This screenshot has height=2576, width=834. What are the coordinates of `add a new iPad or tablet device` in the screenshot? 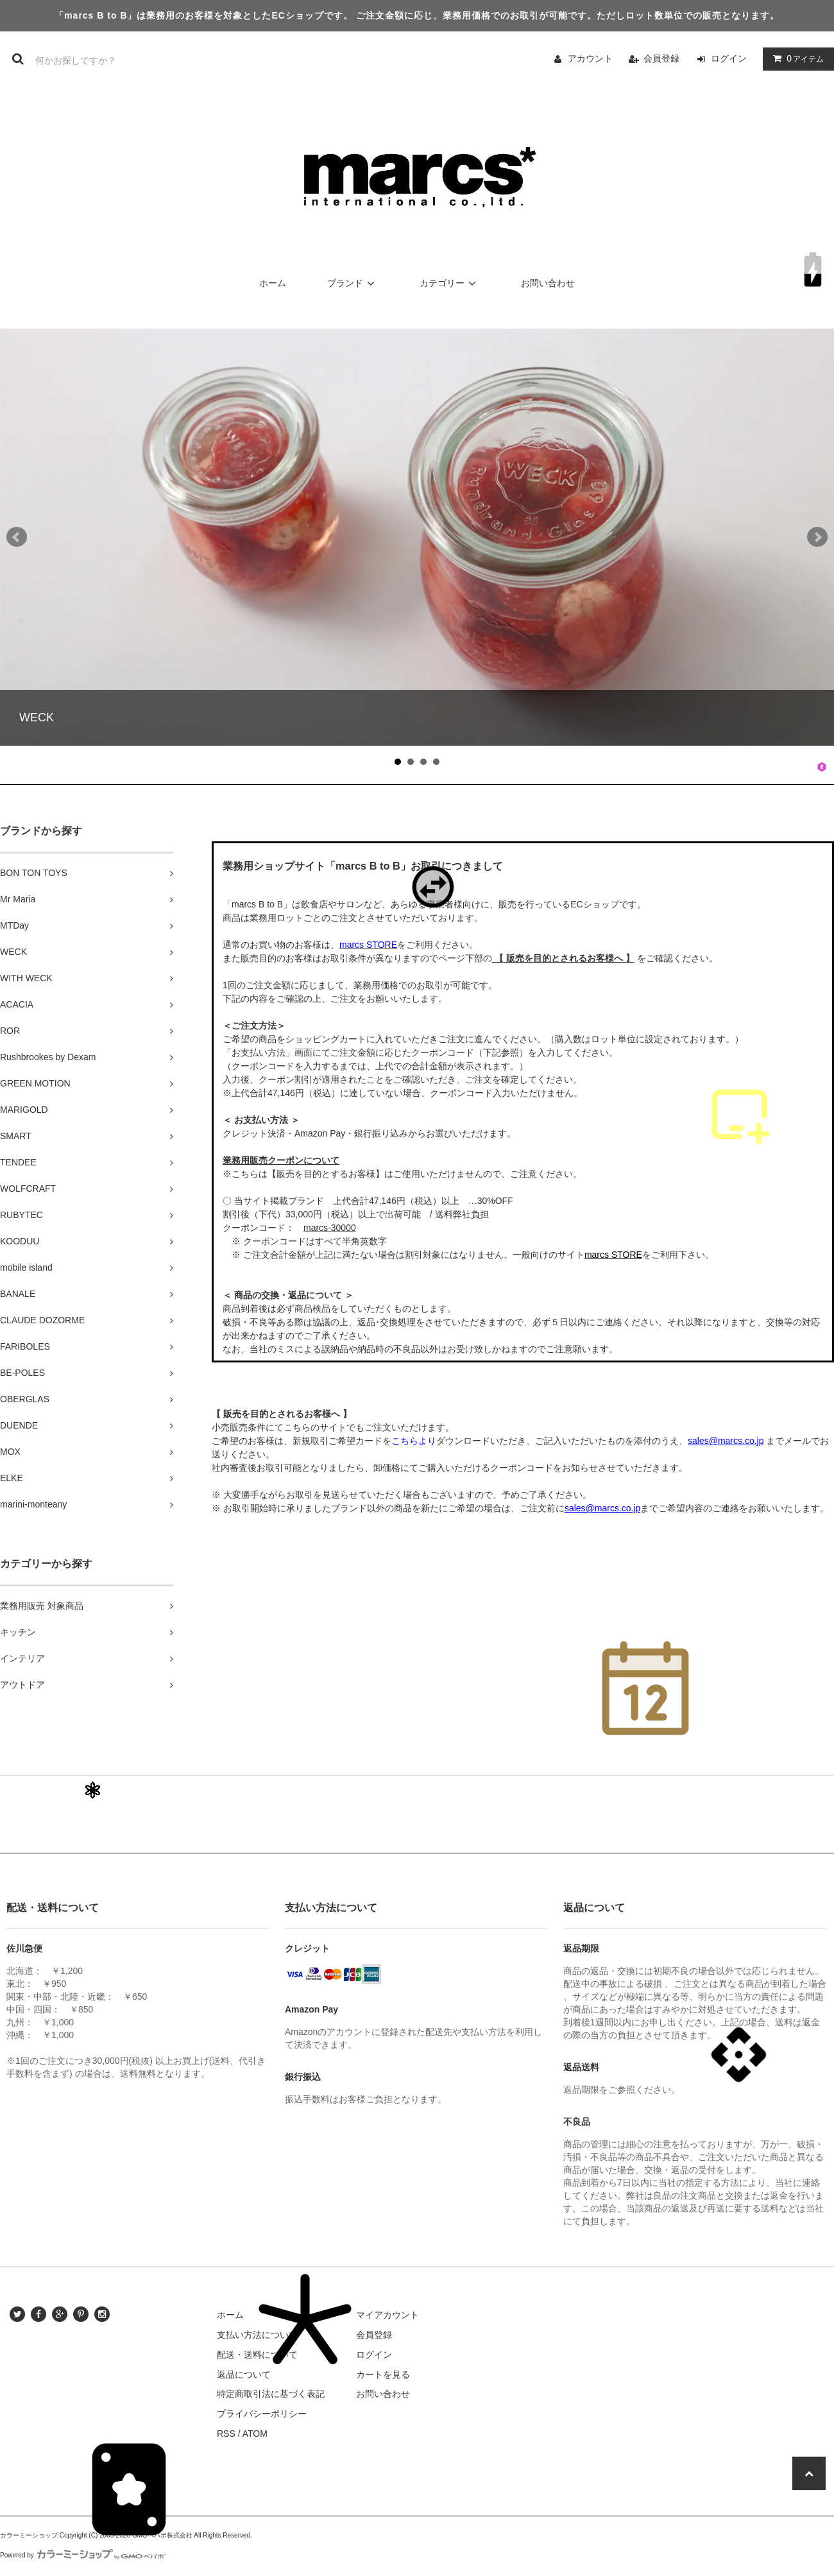 It's located at (739, 1114).